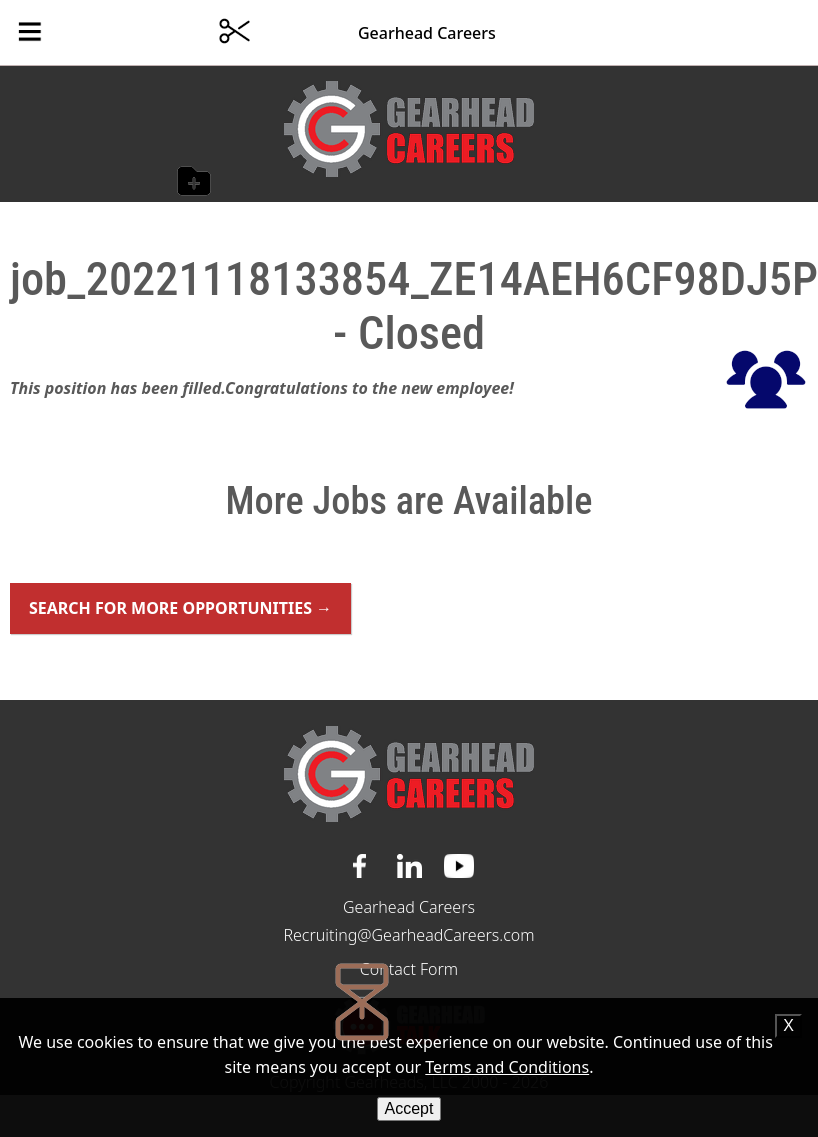 The image size is (818, 1137). What do you see at coordinates (362, 1002) in the screenshot?
I see `indicates a process is in progress` at bounding box center [362, 1002].